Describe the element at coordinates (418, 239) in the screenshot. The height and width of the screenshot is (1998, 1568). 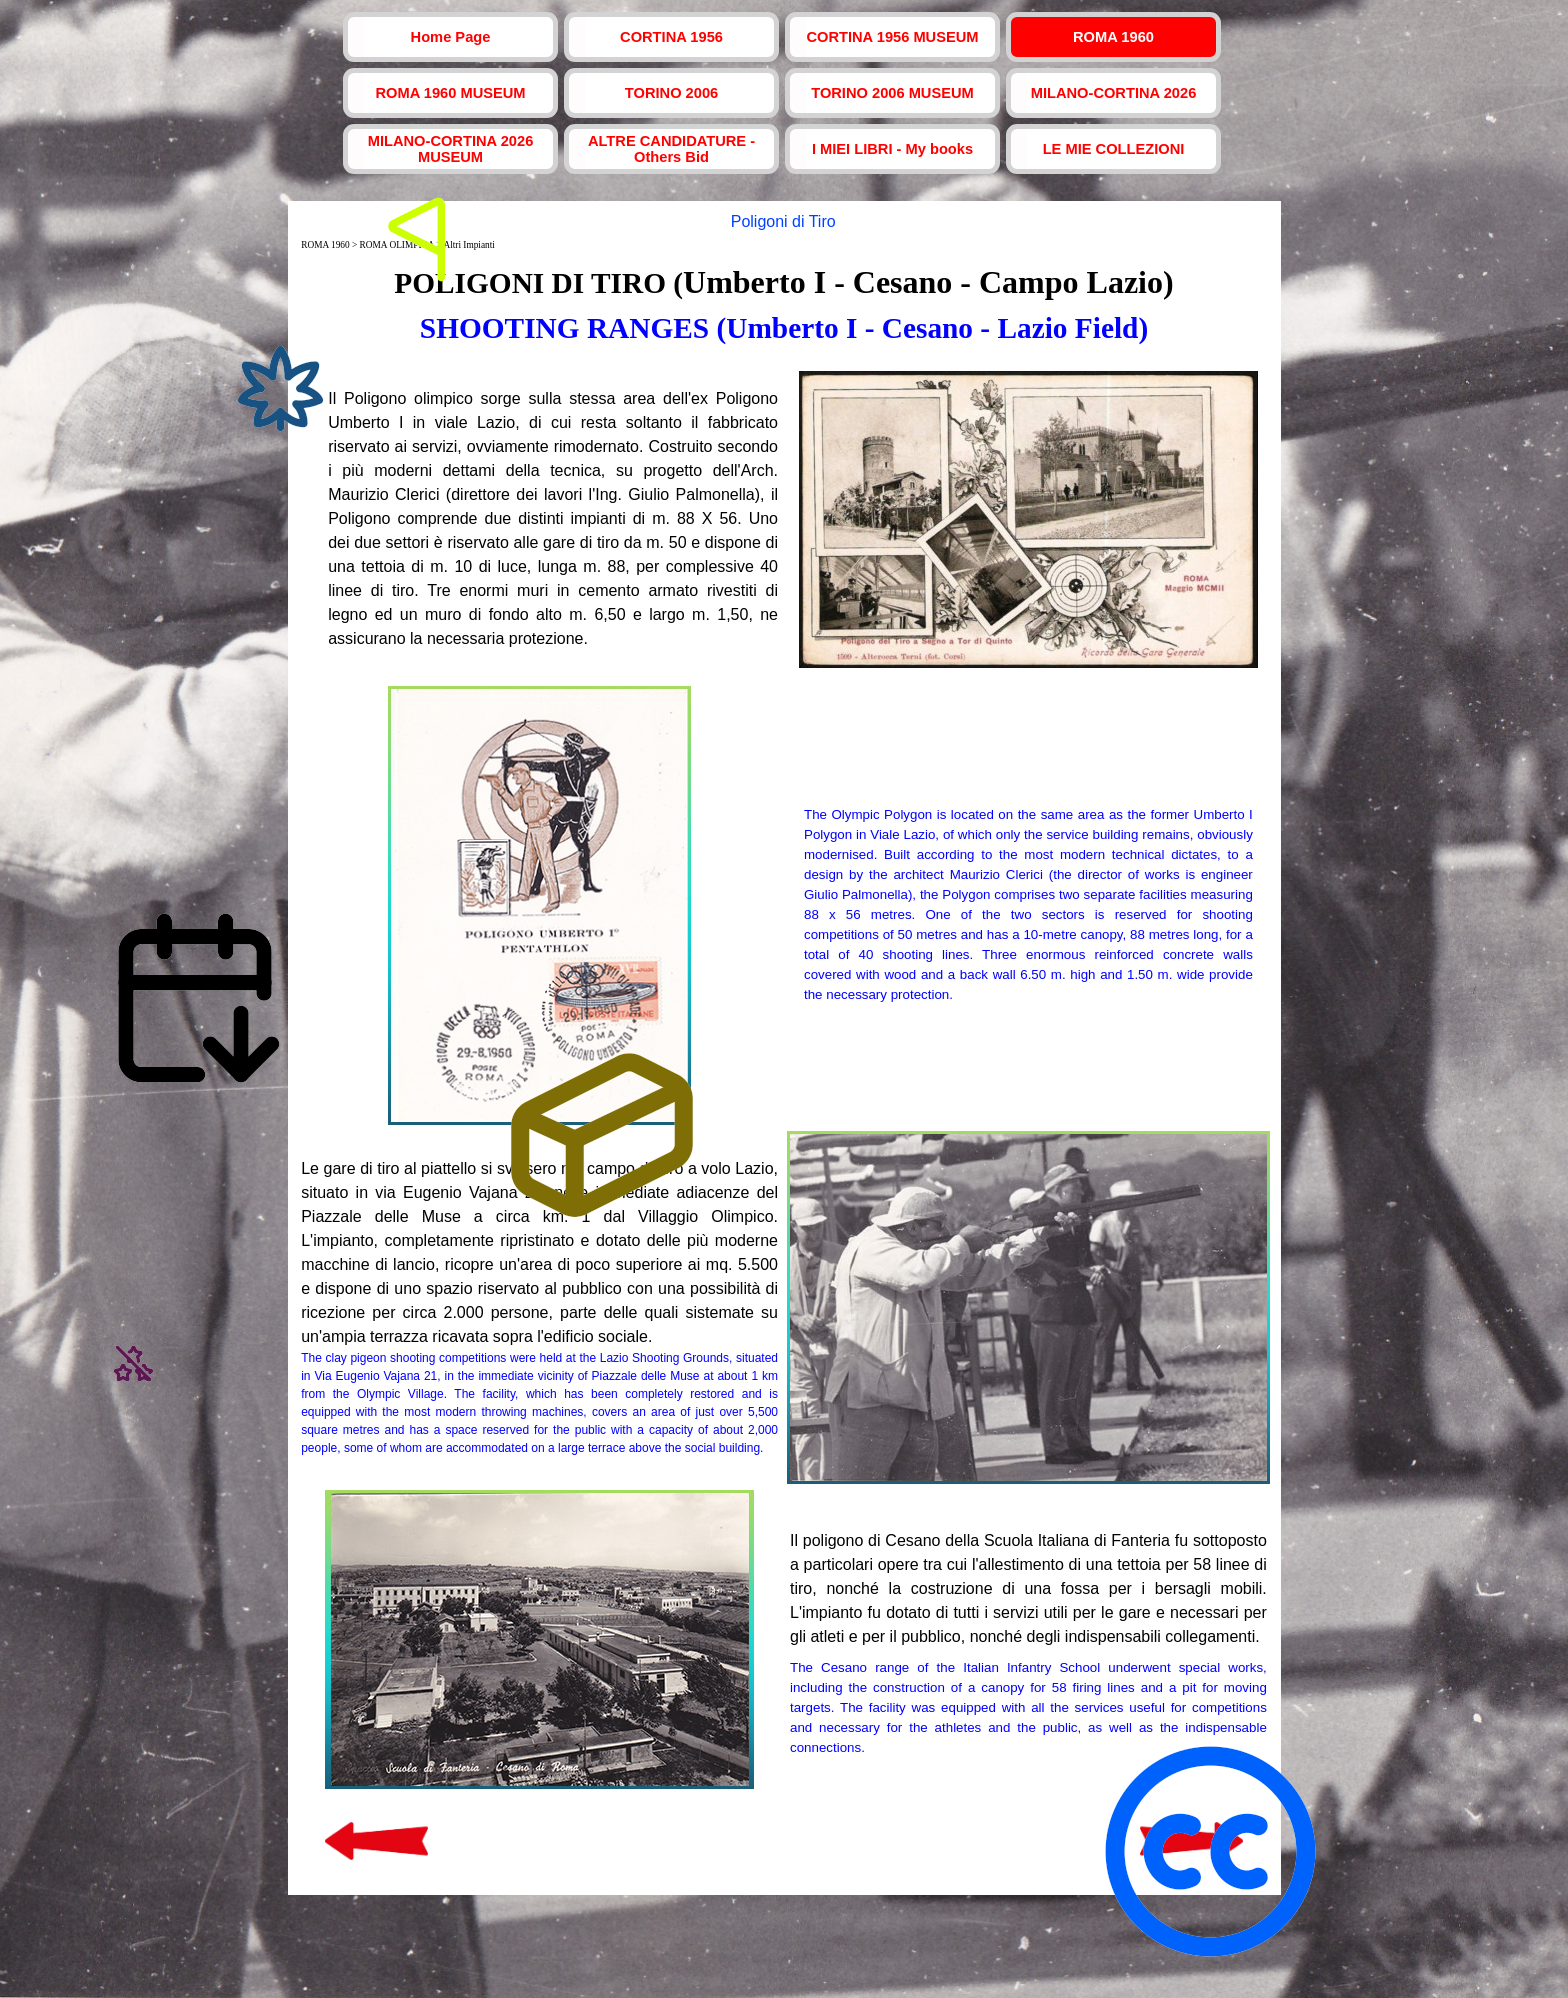
I see `mark or flag an item for review` at that location.